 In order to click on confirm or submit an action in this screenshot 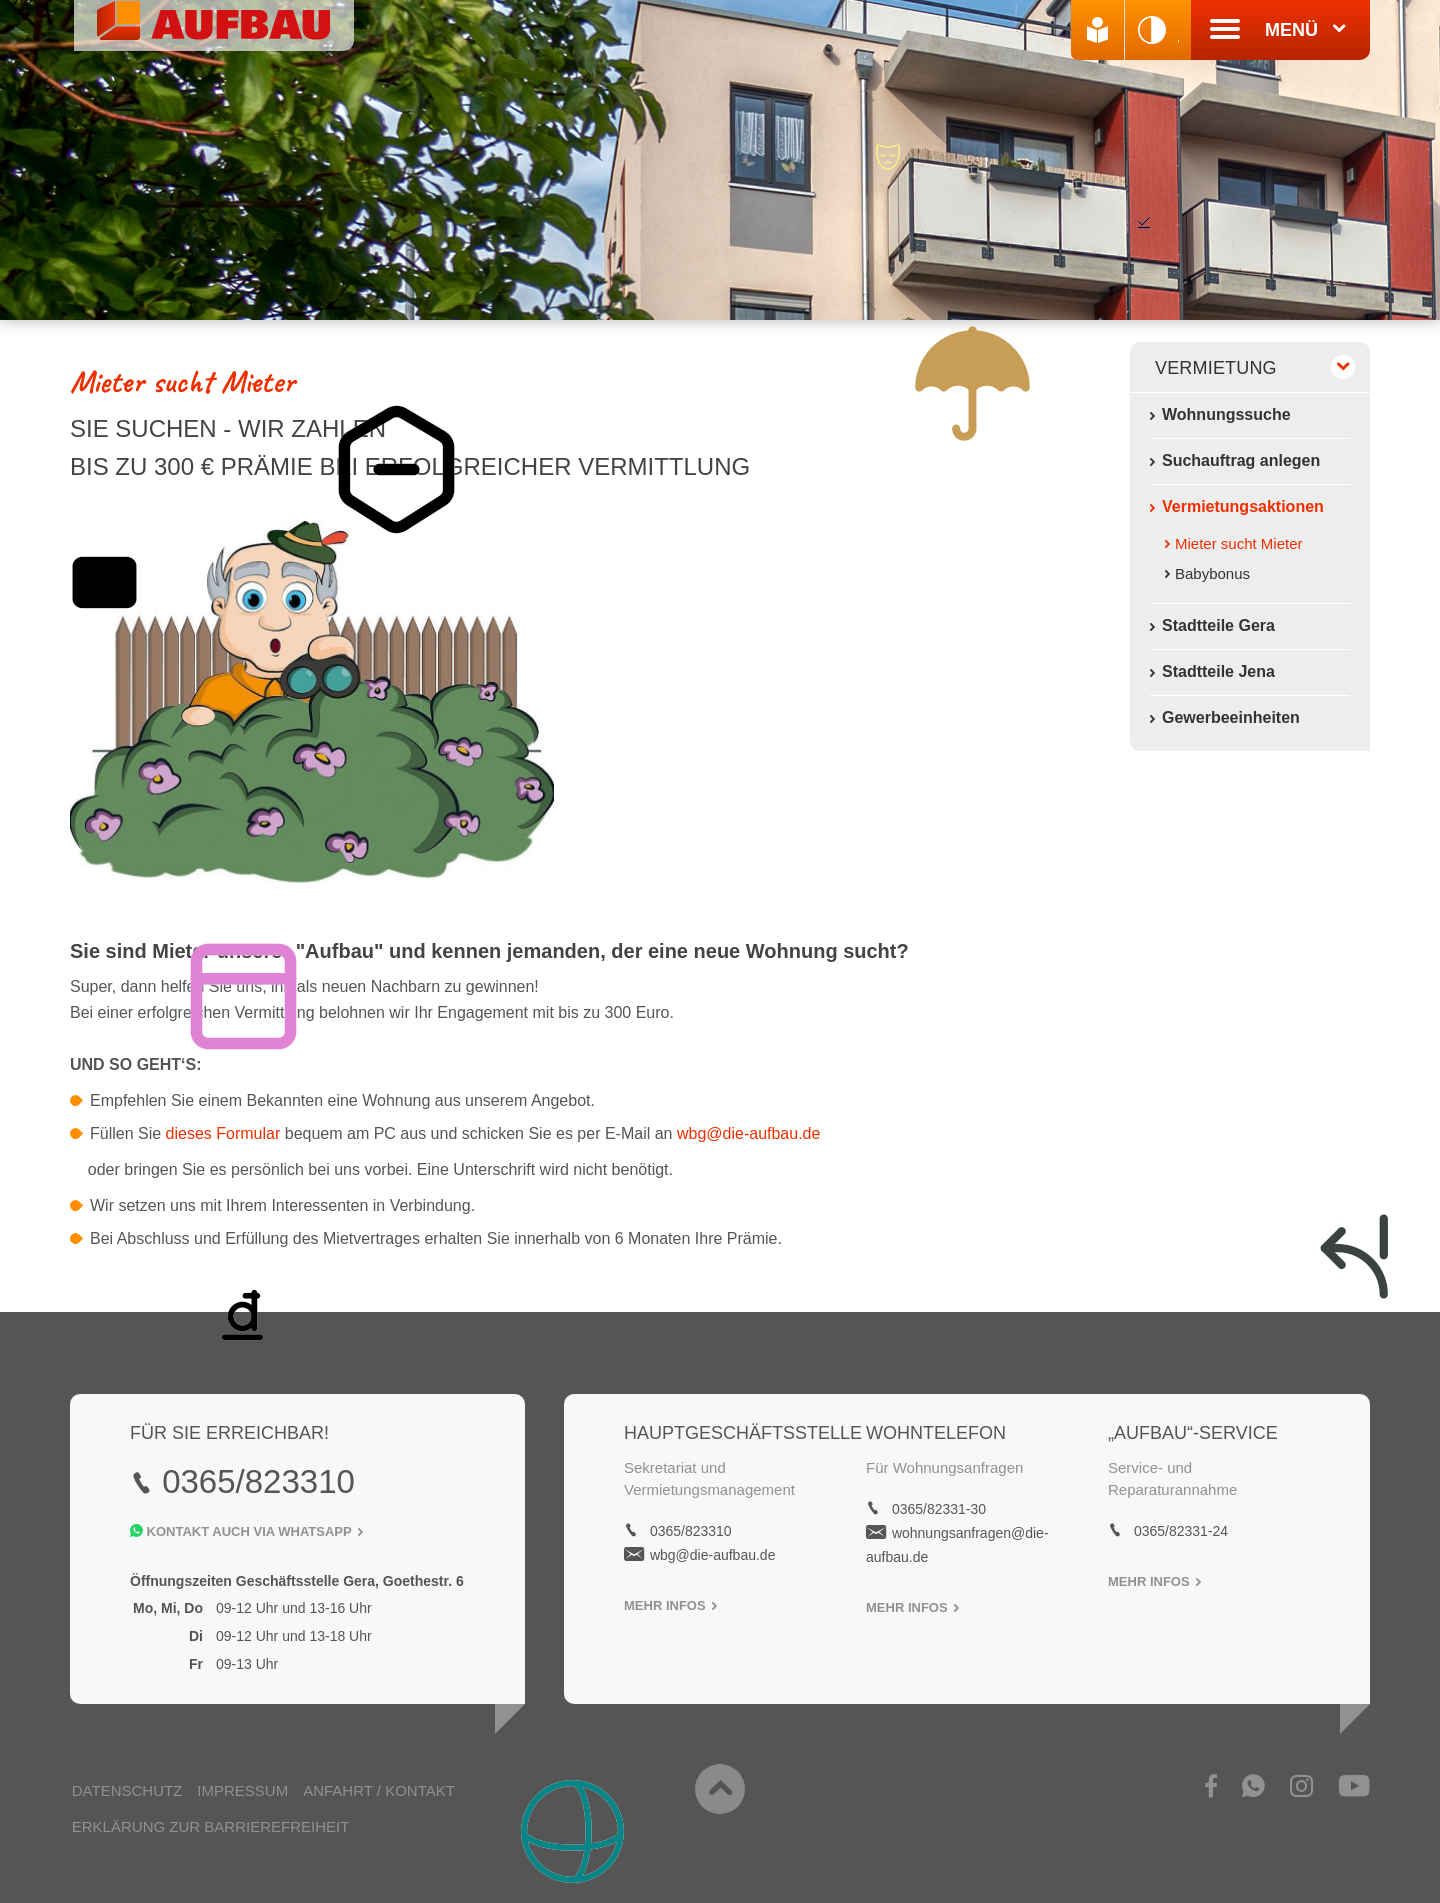, I will do `click(1144, 223)`.